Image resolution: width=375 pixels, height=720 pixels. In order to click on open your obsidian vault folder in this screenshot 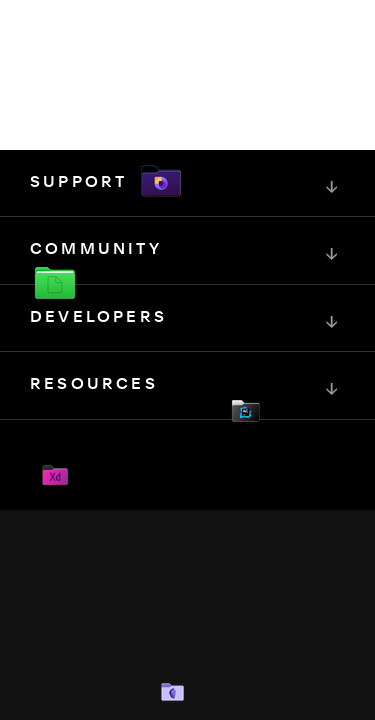, I will do `click(172, 692)`.